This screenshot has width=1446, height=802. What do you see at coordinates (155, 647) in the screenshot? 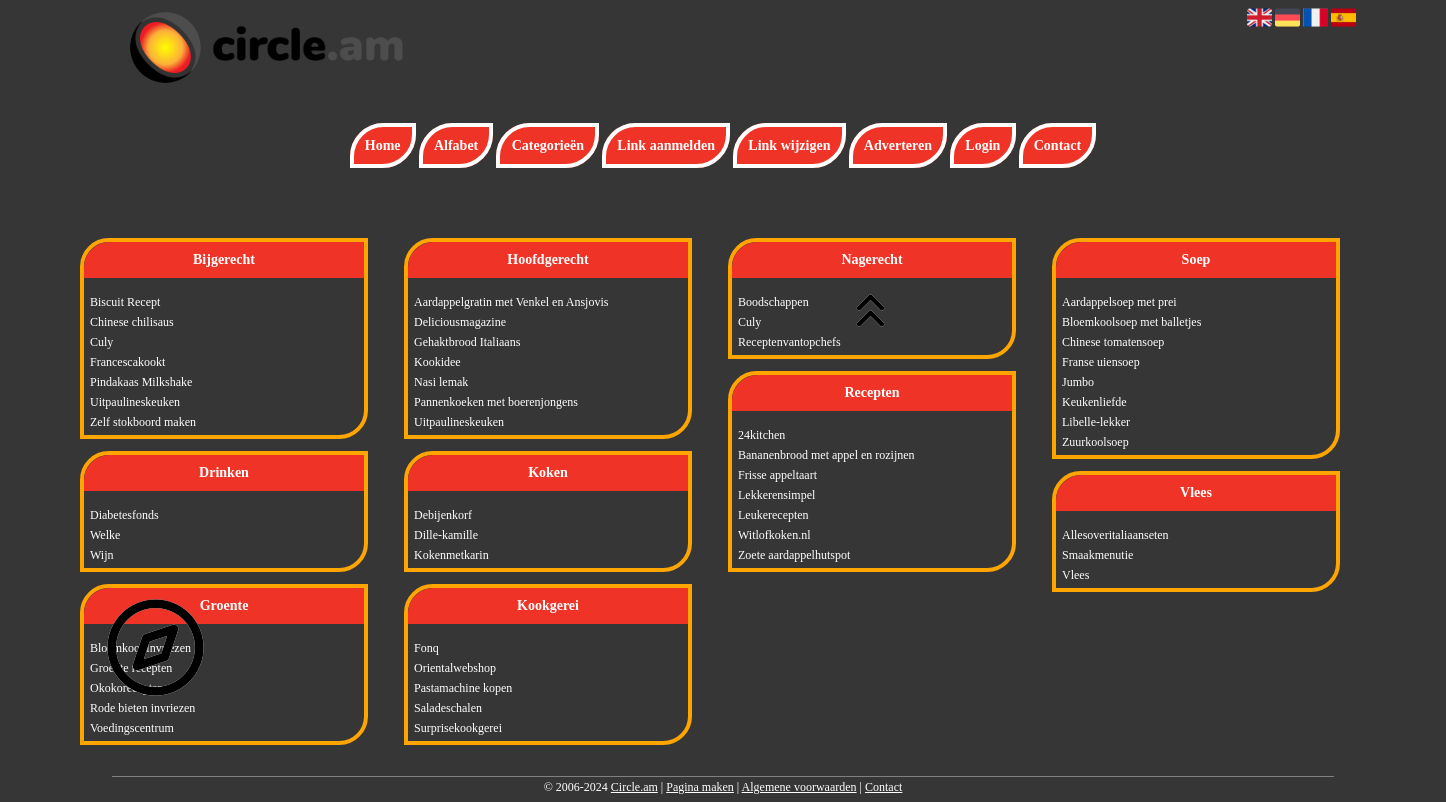
I see `access navigation or directional features` at bounding box center [155, 647].